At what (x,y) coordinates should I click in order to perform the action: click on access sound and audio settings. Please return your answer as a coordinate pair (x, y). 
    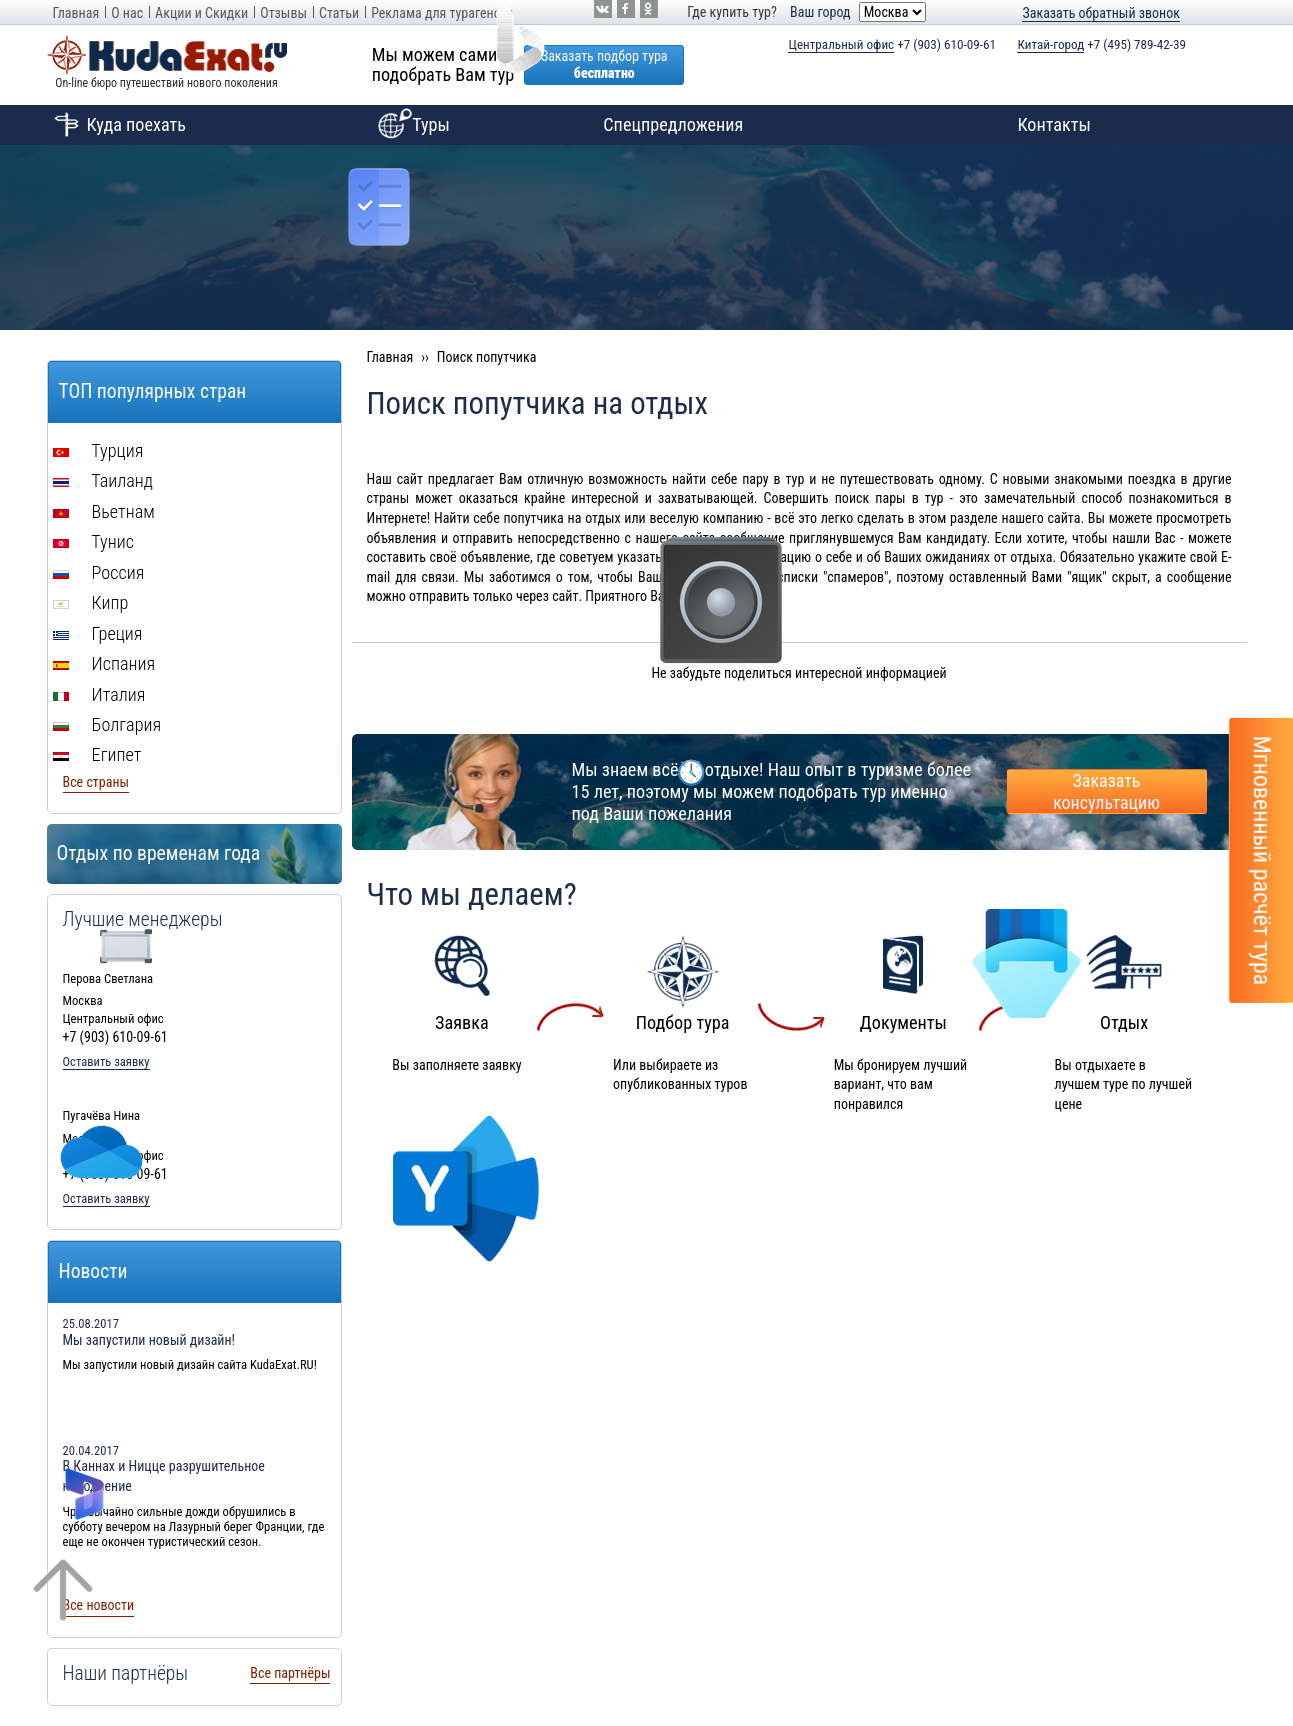
    Looking at the image, I should click on (721, 600).